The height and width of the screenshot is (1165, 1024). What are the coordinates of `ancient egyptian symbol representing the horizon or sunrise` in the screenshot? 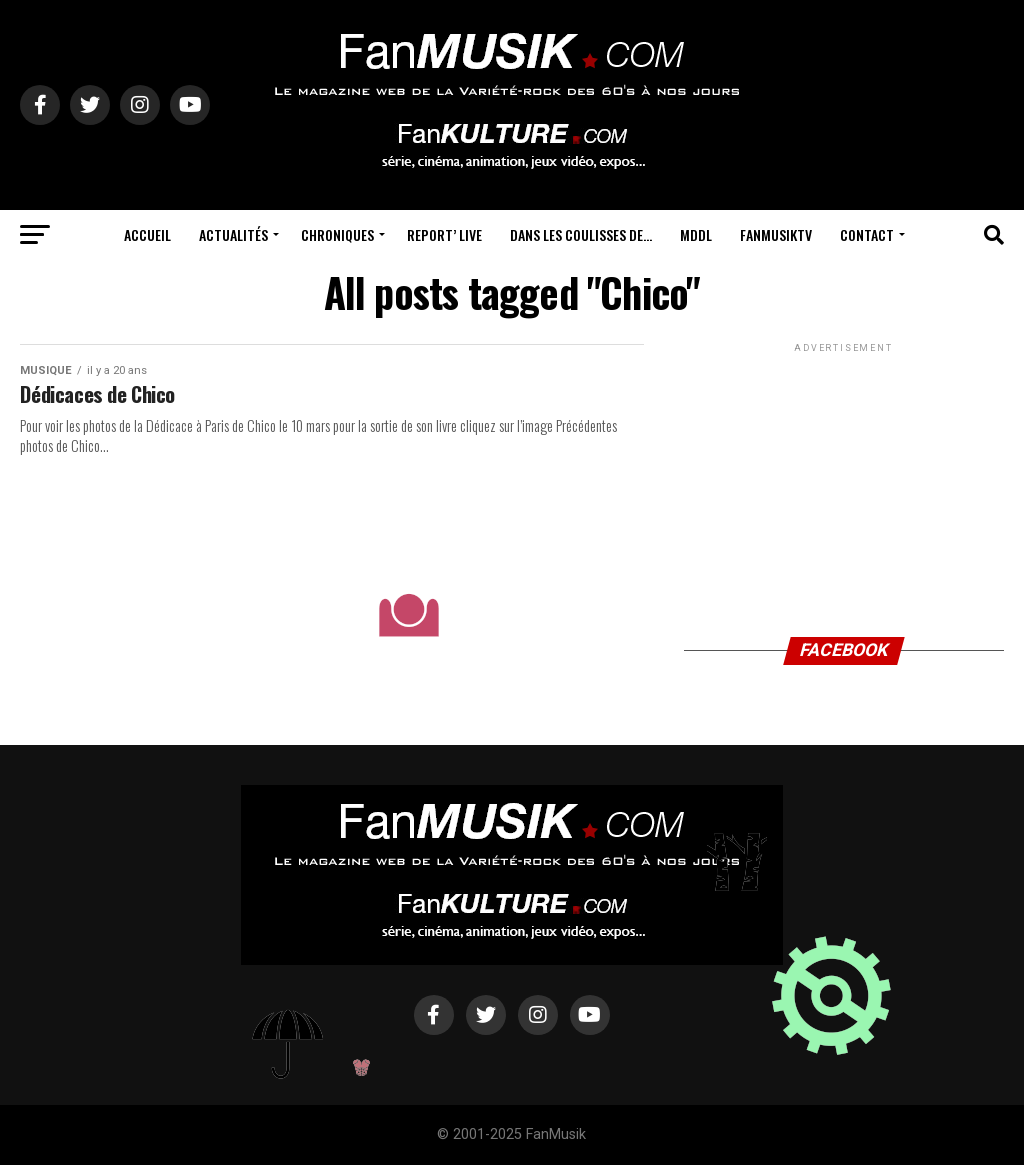 It's located at (409, 613).